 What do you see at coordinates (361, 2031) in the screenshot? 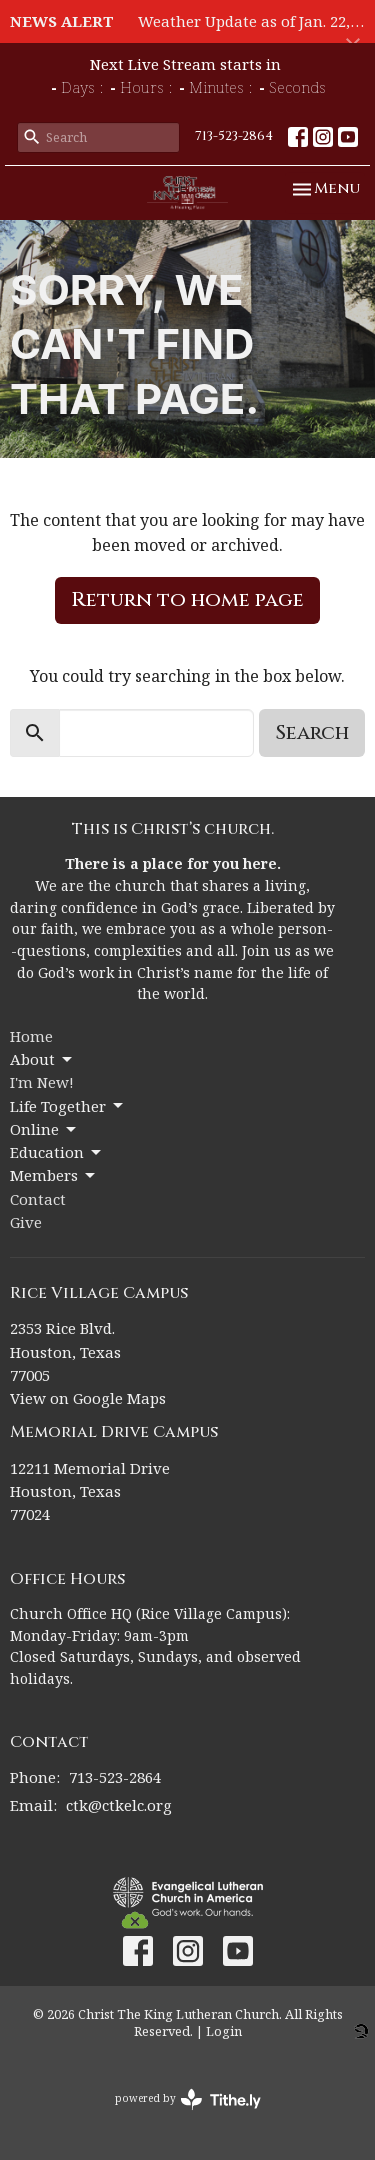
I see `represents a sea creature or kraken in a game interface` at bounding box center [361, 2031].